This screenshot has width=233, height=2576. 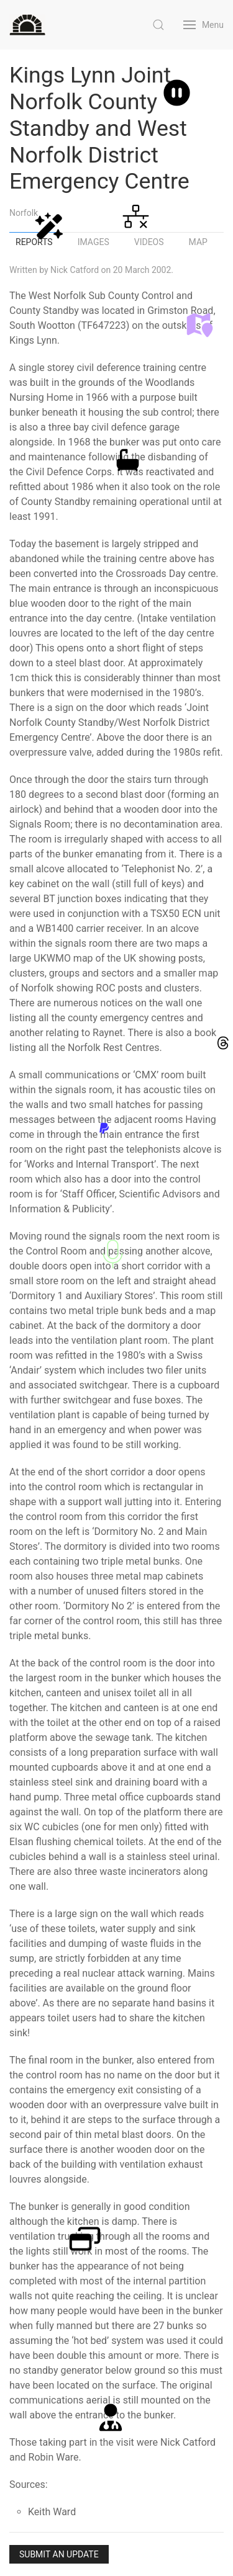 What do you see at coordinates (49, 226) in the screenshot?
I see `apply automatic enhancements or effects` at bounding box center [49, 226].